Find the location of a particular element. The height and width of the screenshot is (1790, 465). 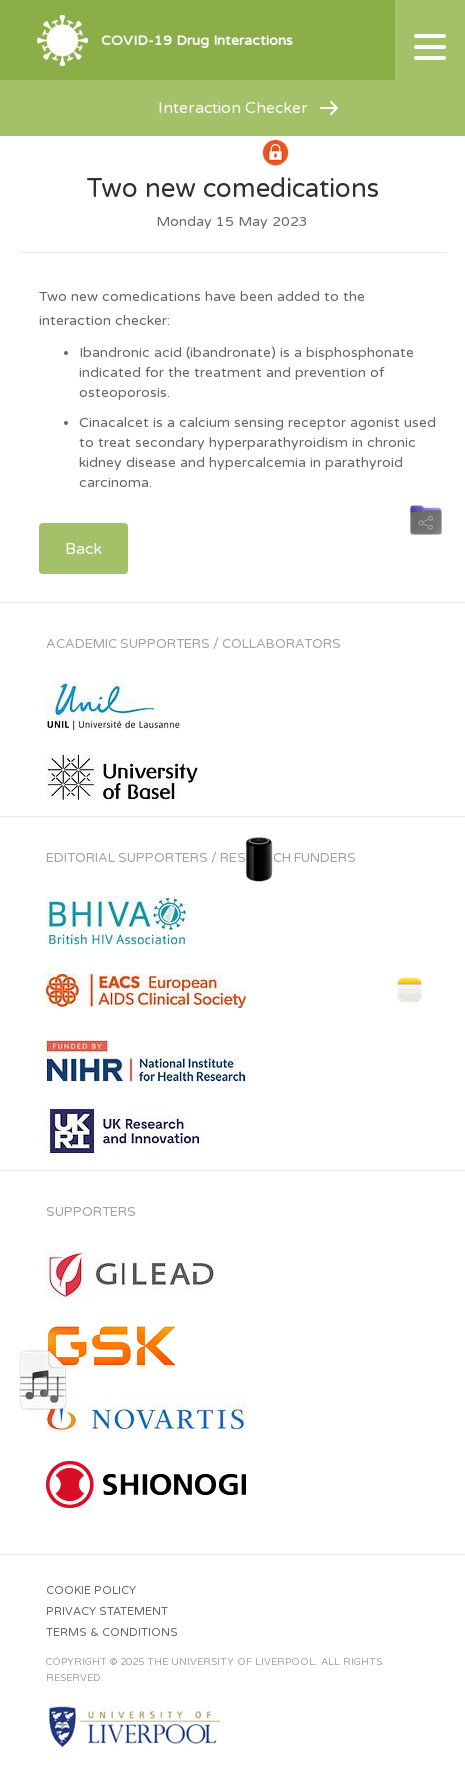

open the notes app is located at coordinates (409, 989).